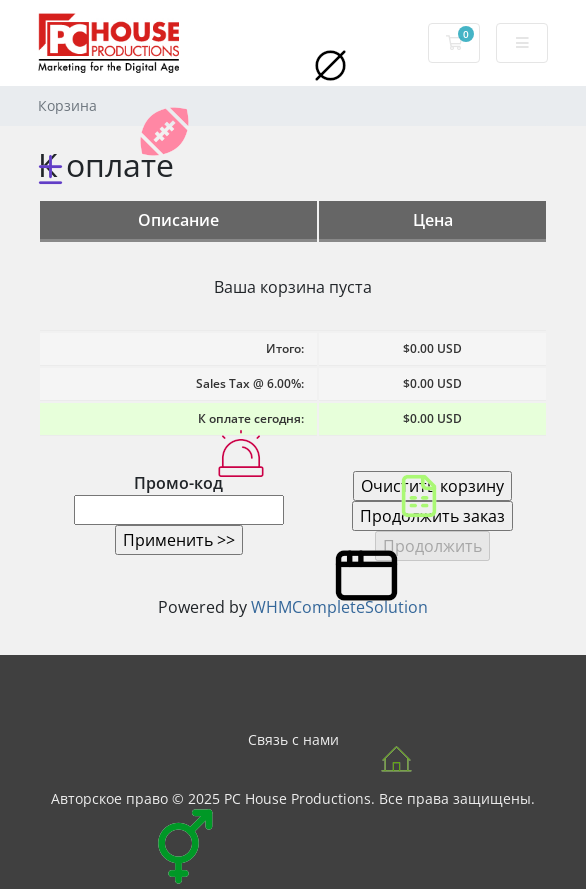 This screenshot has width=586, height=889. I want to click on navigate to home screen, so click(396, 759).